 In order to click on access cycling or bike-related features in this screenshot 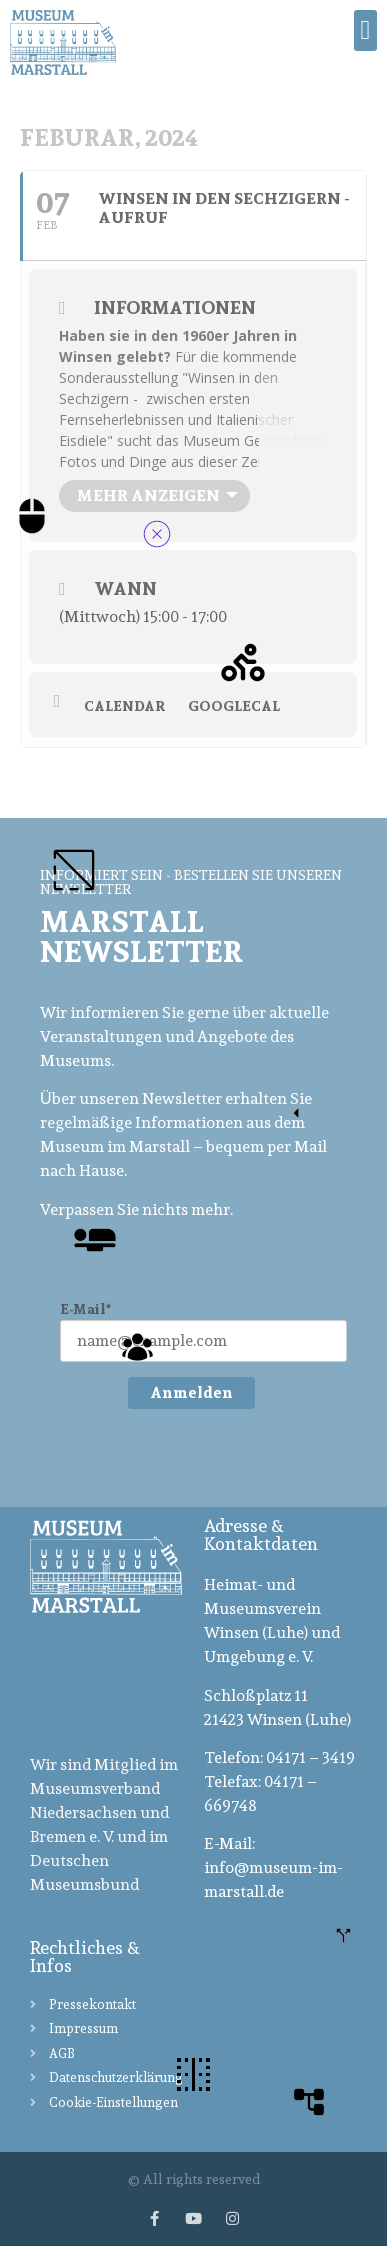, I will do `click(243, 664)`.